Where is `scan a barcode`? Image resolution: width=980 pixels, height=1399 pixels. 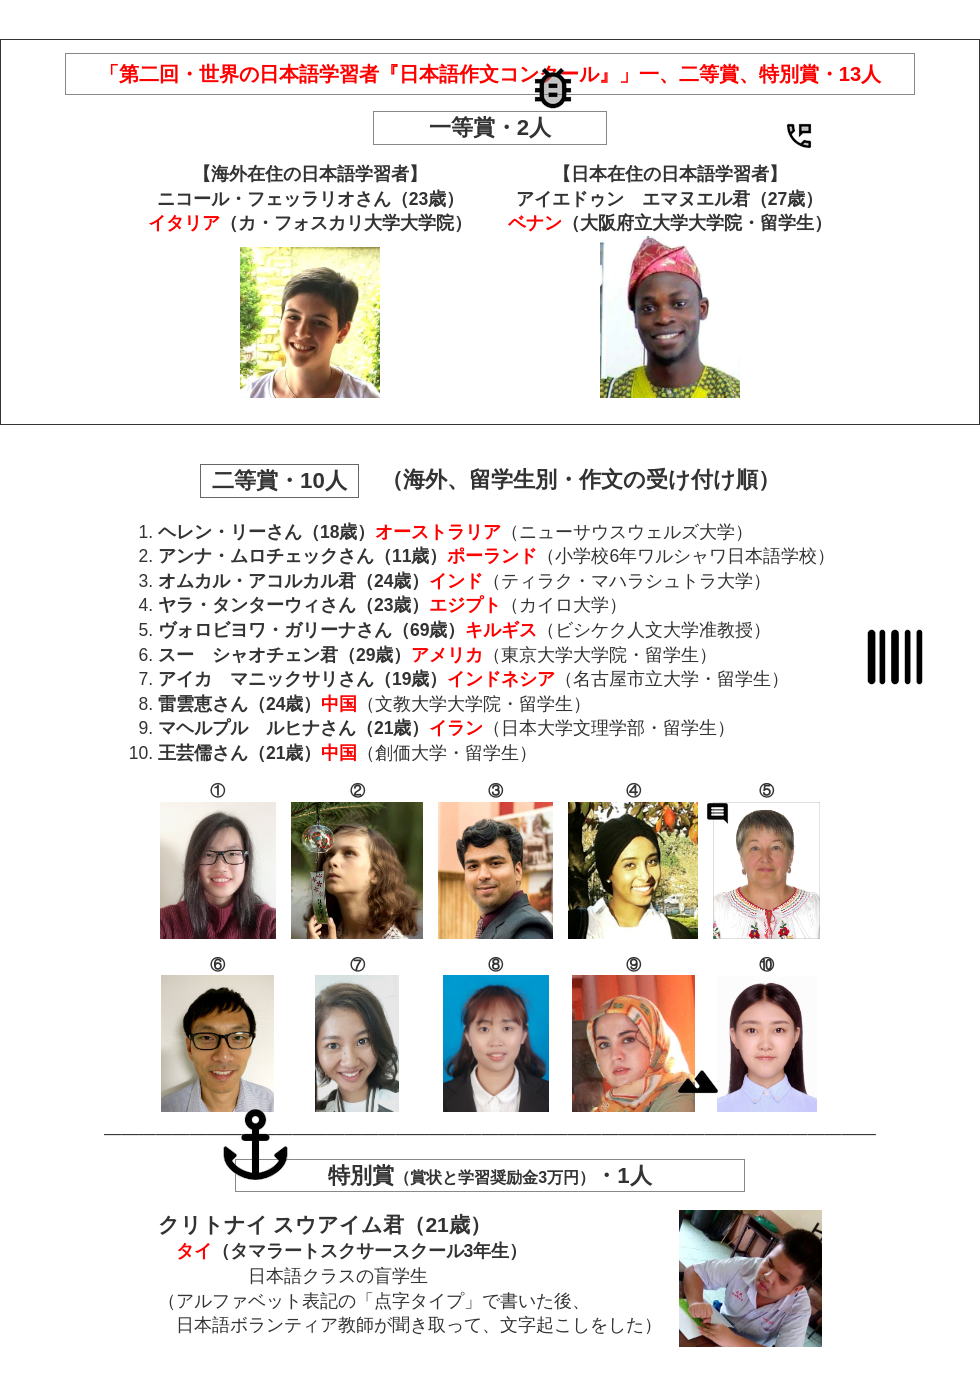
scan a barcode is located at coordinates (895, 657).